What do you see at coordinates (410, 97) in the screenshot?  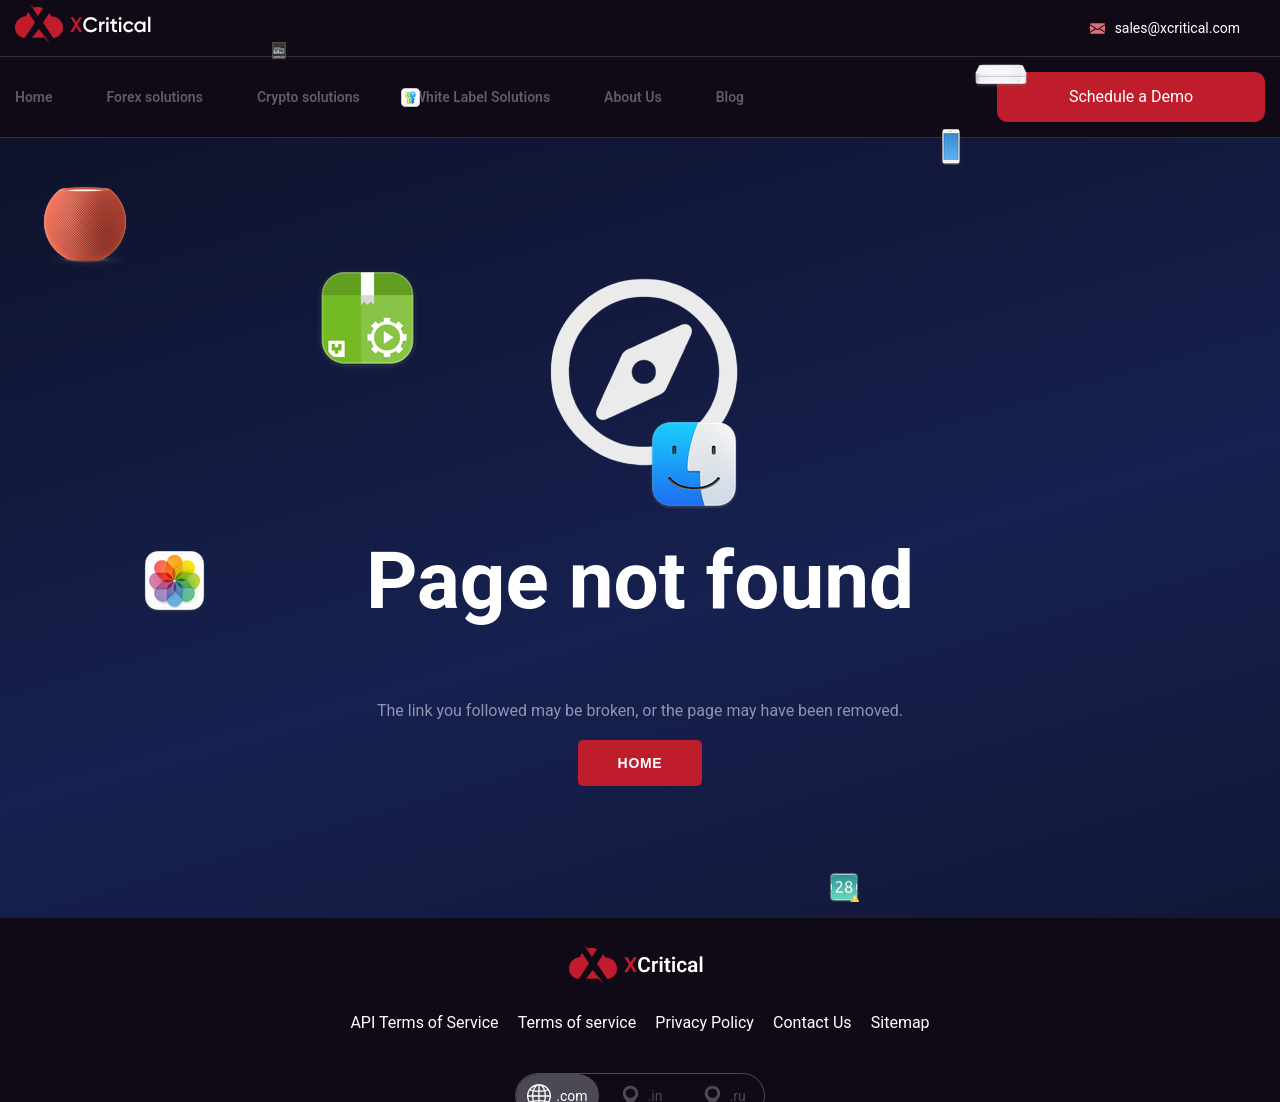 I see `open the passwords app to manage saved credentials` at bounding box center [410, 97].